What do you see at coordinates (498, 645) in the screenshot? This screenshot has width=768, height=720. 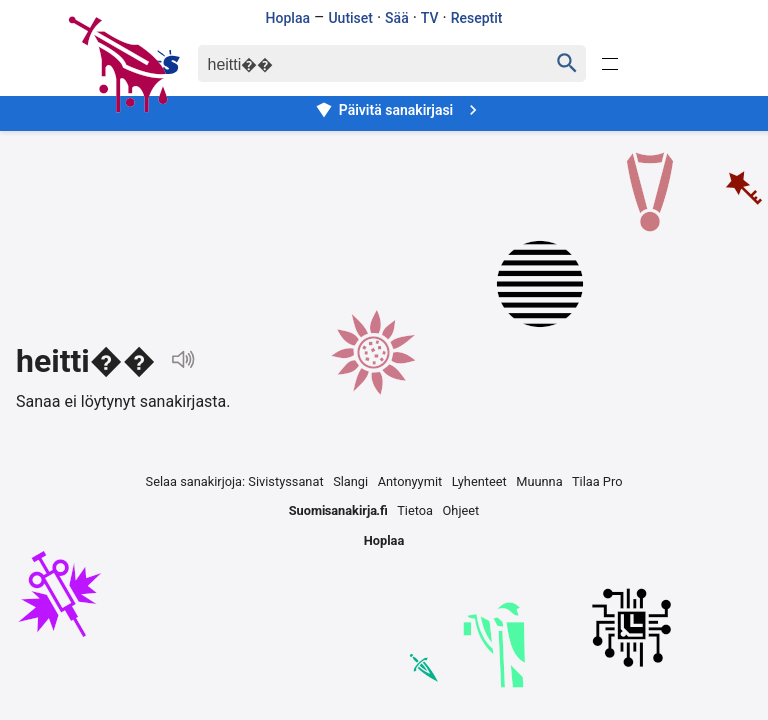 I see `the hermit tarot card icon` at bounding box center [498, 645].